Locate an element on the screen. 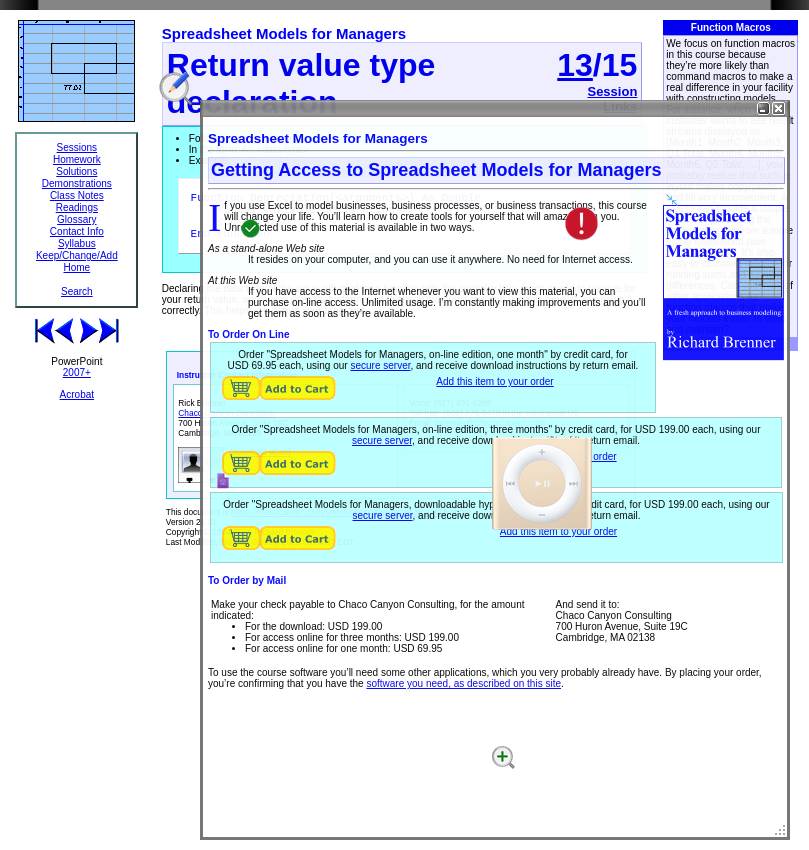 The image size is (809, 850). open find and replace tool is located at coordinates (176, 89).